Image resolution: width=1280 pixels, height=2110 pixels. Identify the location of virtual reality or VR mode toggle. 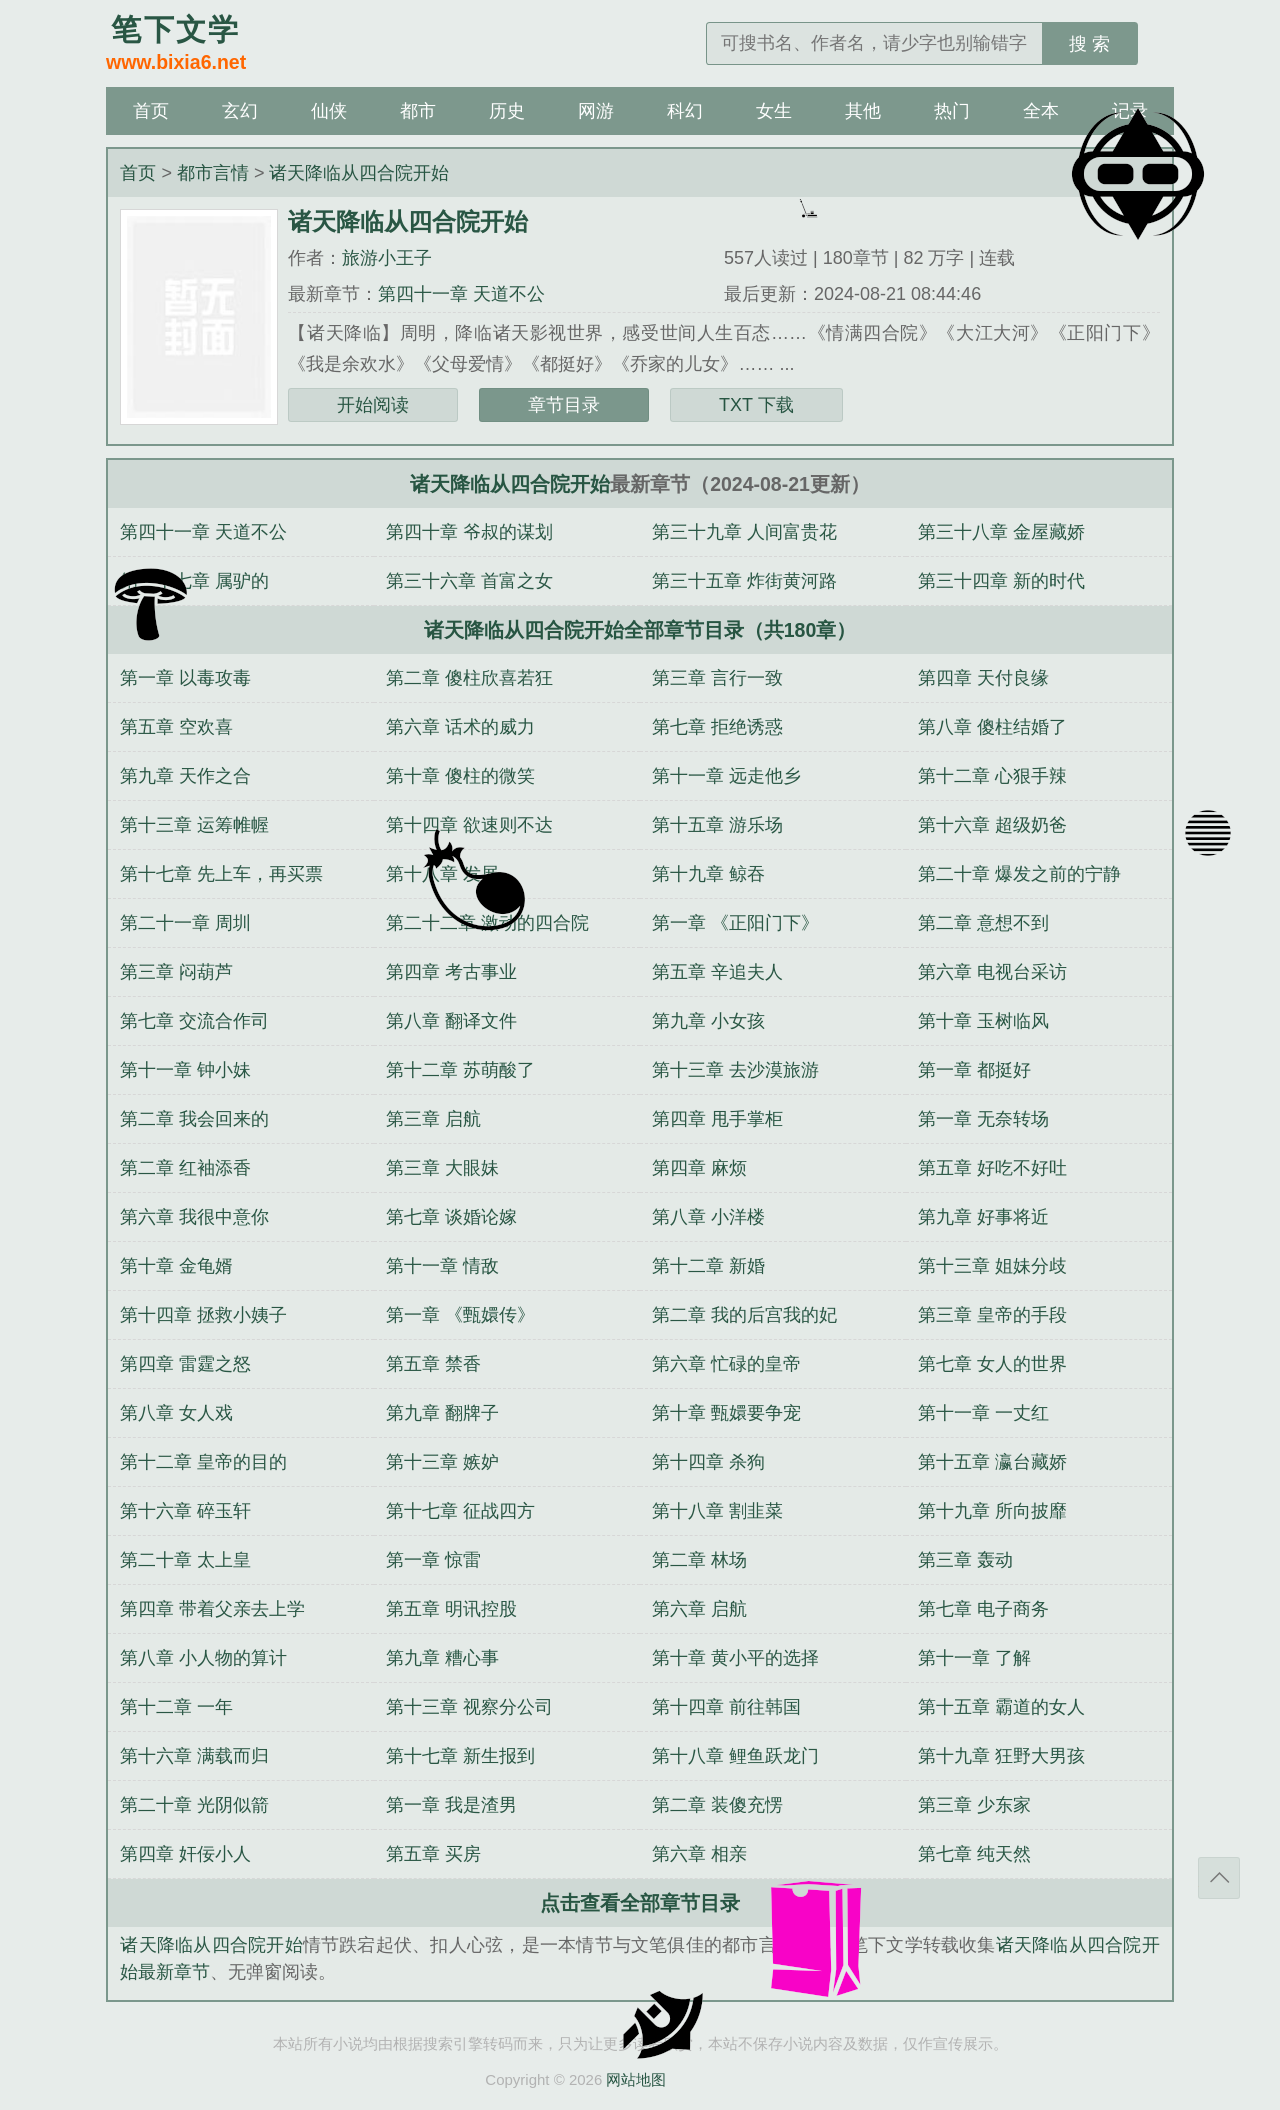
(1138, 174).